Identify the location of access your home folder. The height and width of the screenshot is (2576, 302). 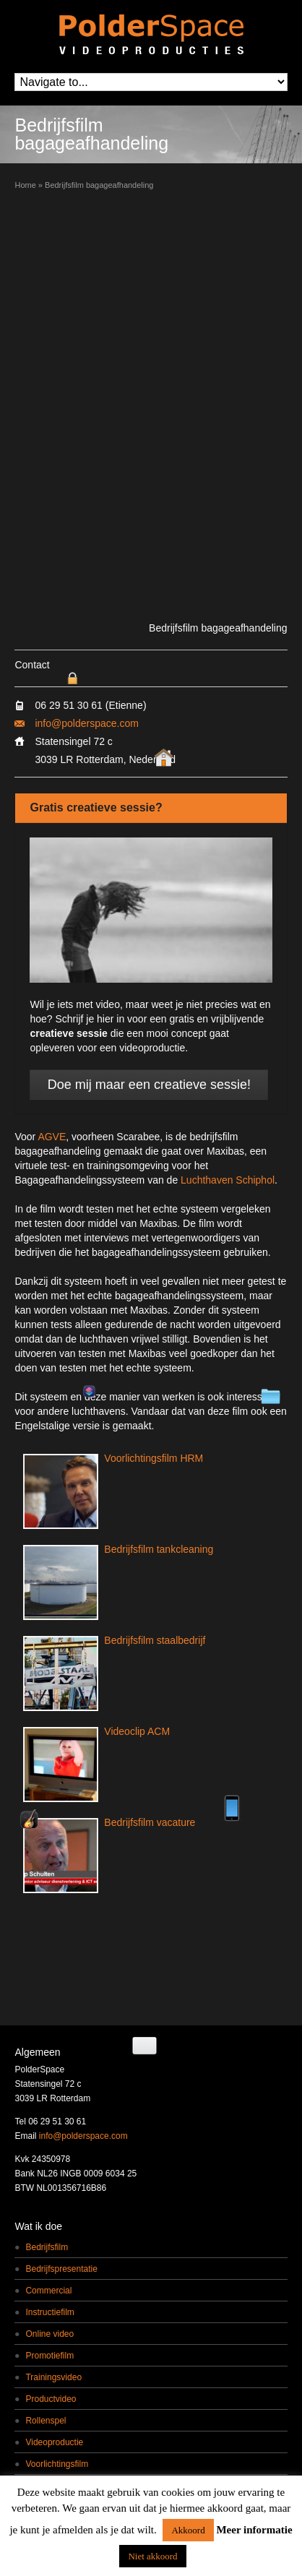
(163, 757).